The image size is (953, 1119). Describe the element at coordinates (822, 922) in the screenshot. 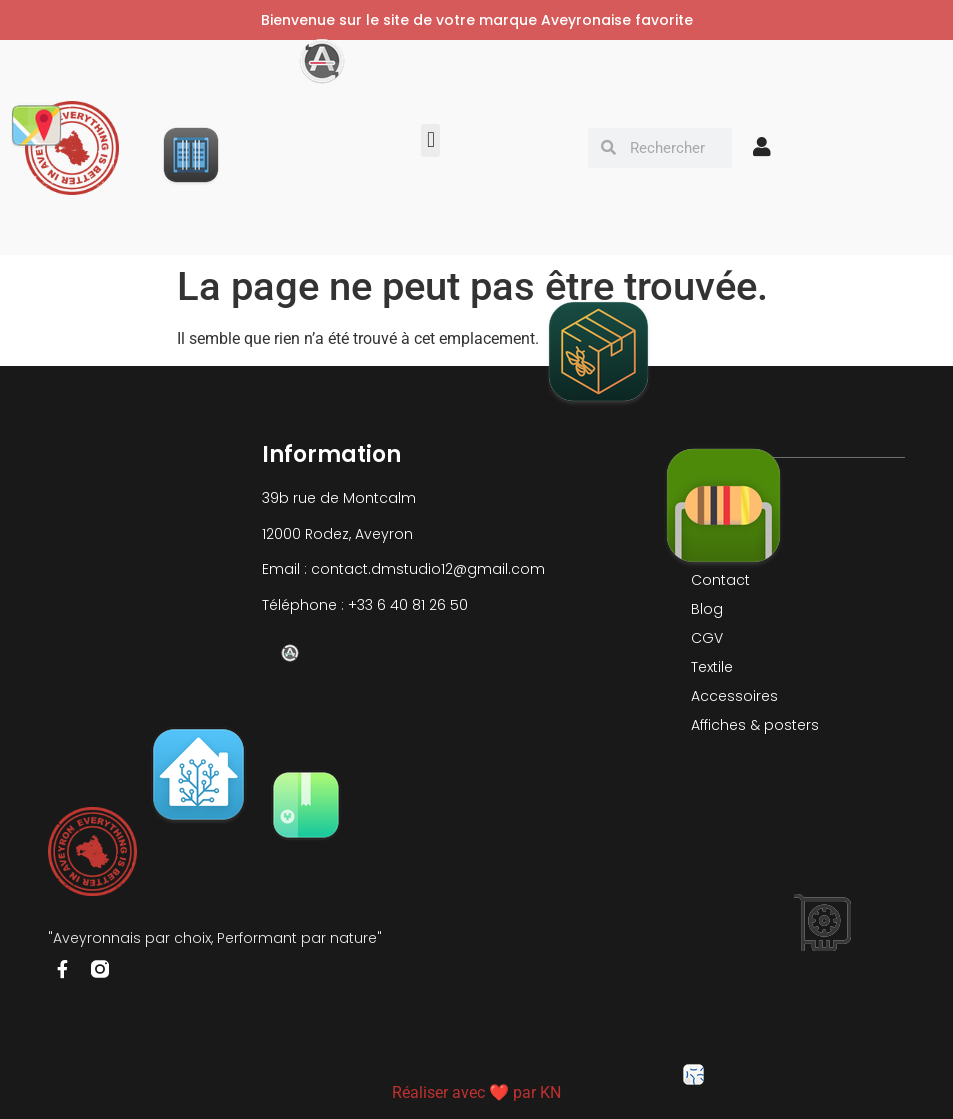

I see `view graphics card information` at that location.